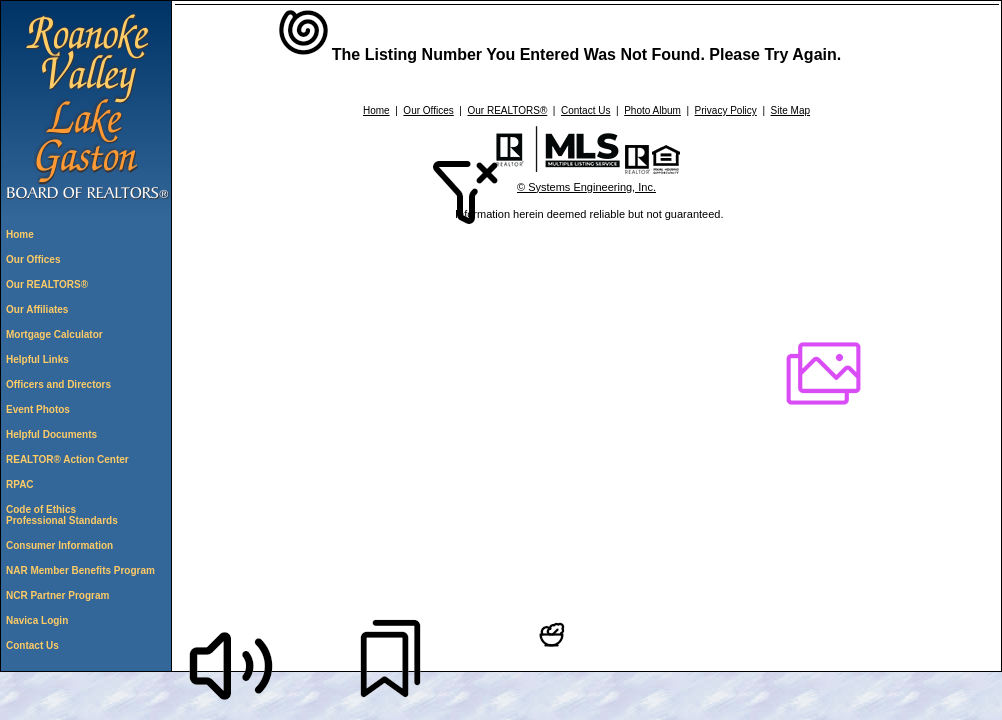 The height and width of the screenshot is (720, 1002). What do you see at coordinates (823, 373) in the screenshot?
I see `view photo gallery` at bounding box center [823, 373].